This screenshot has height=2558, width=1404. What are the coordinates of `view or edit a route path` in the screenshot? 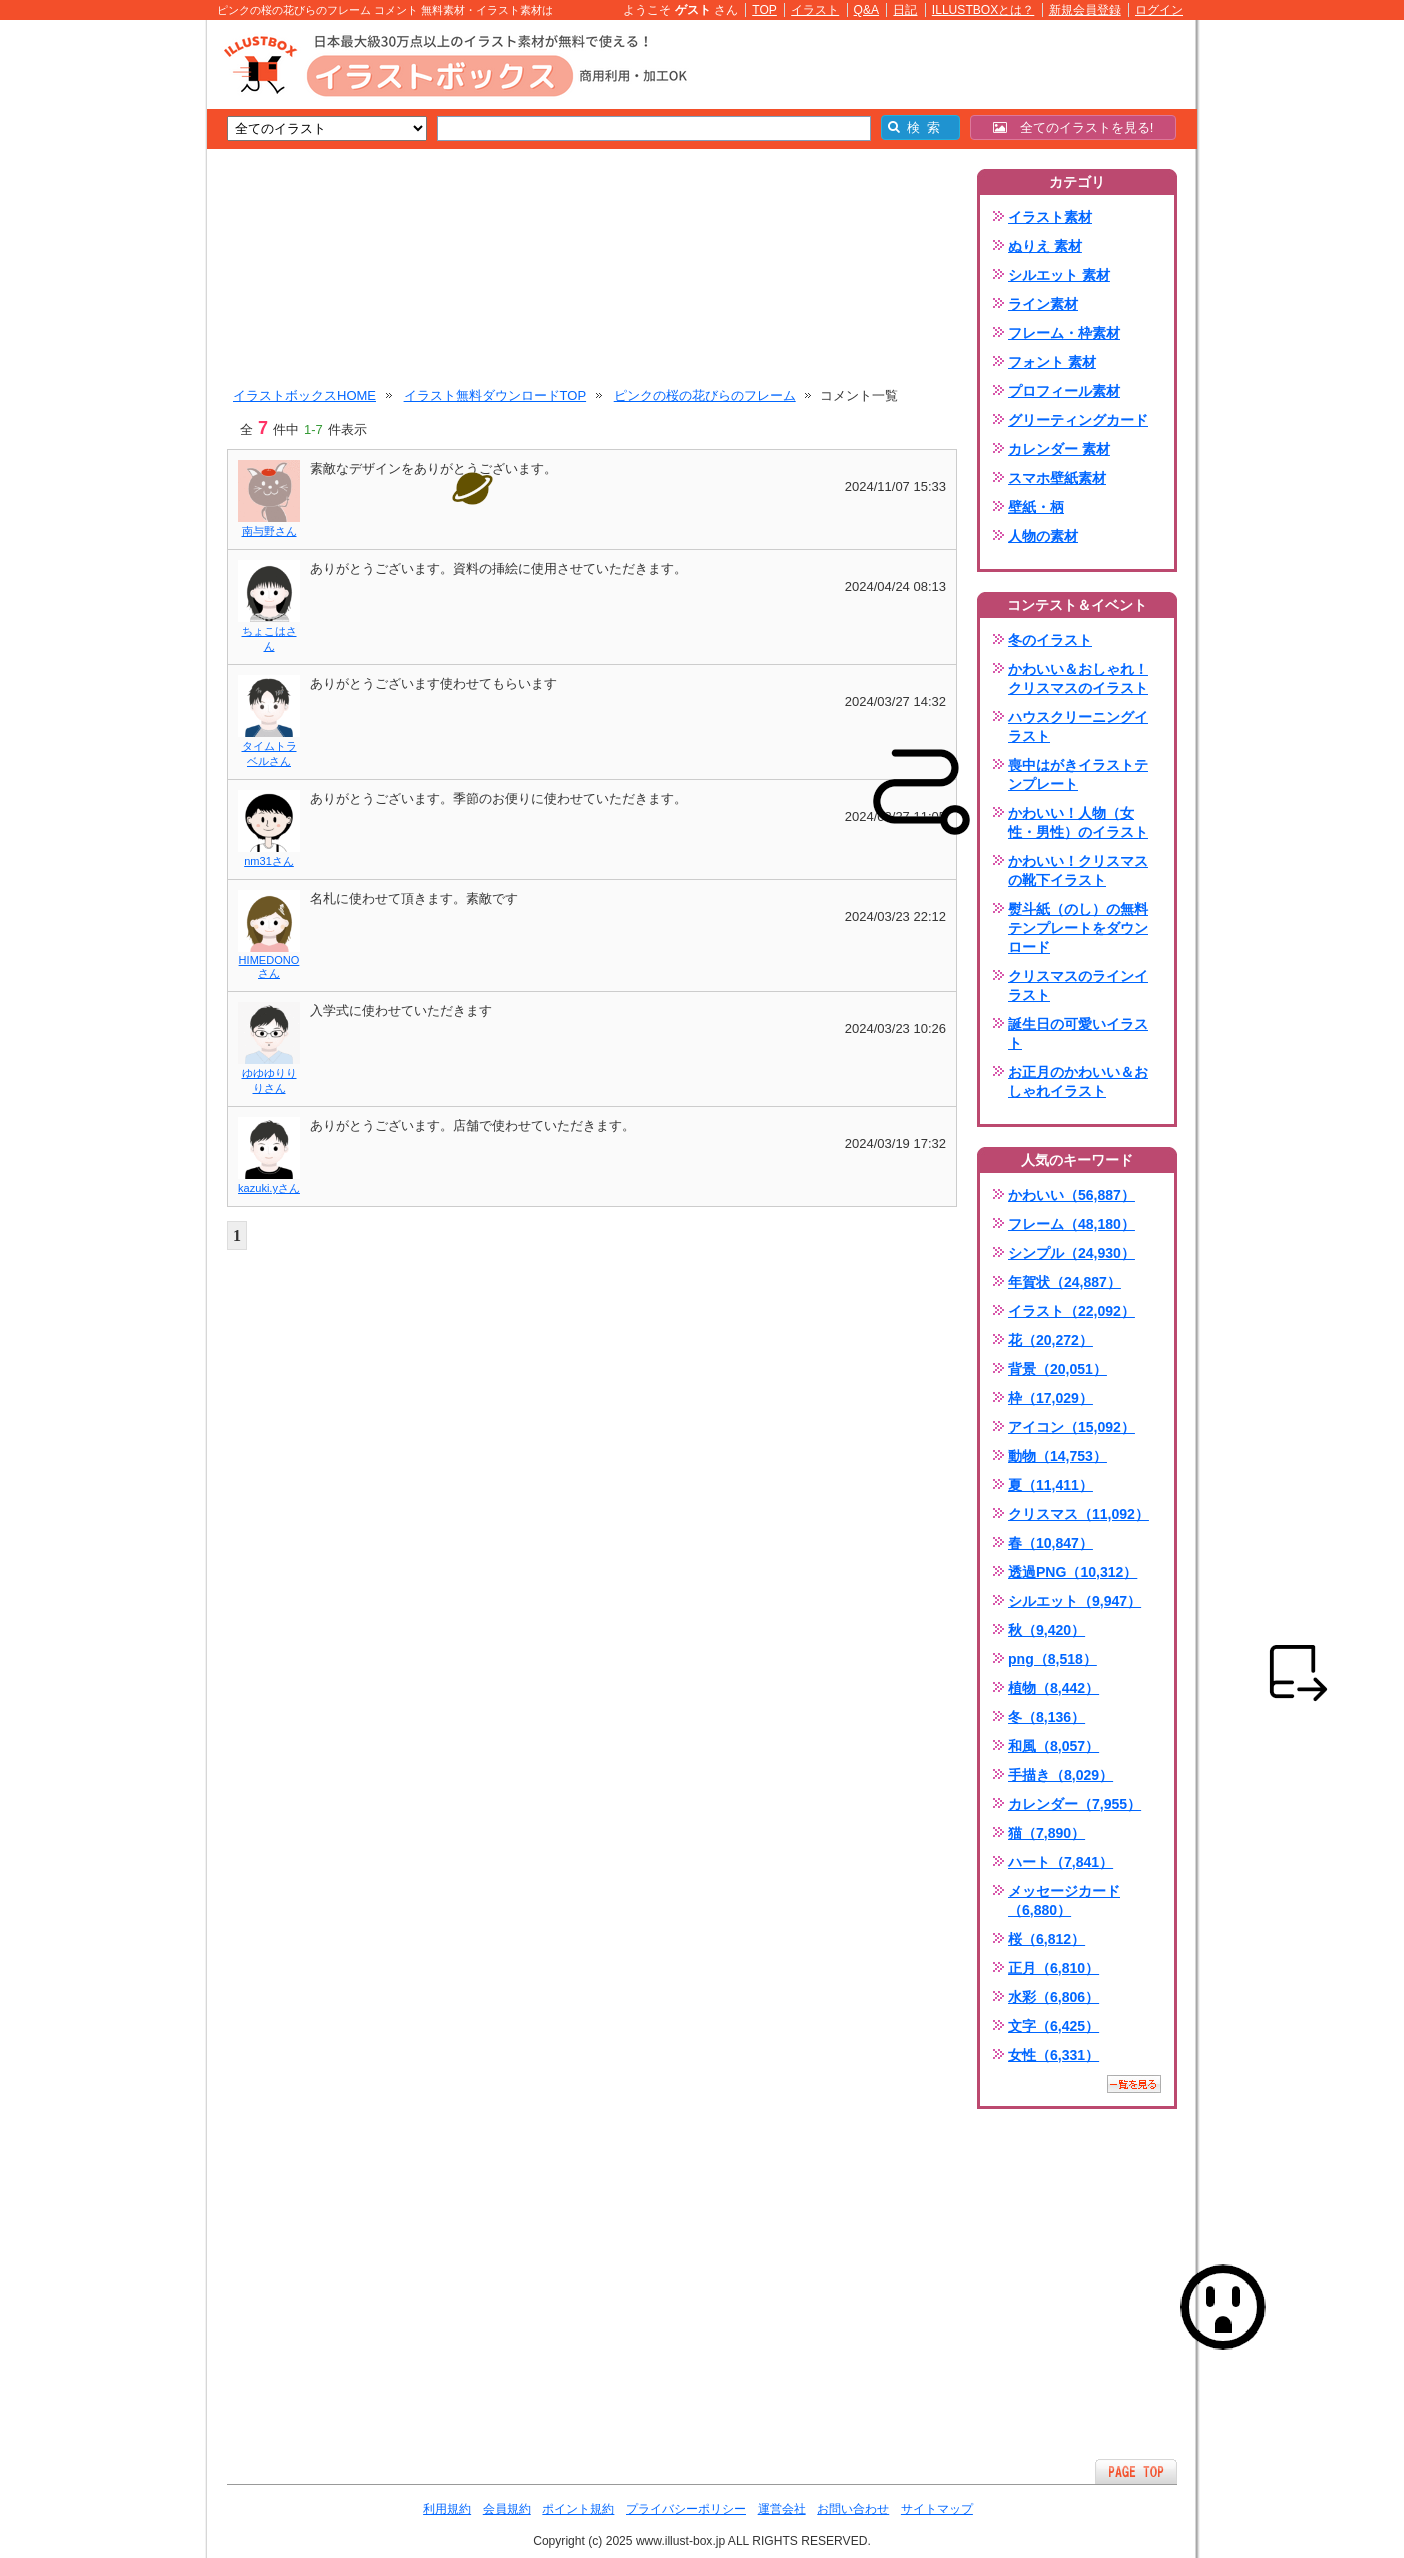 It's located at (921, 786).